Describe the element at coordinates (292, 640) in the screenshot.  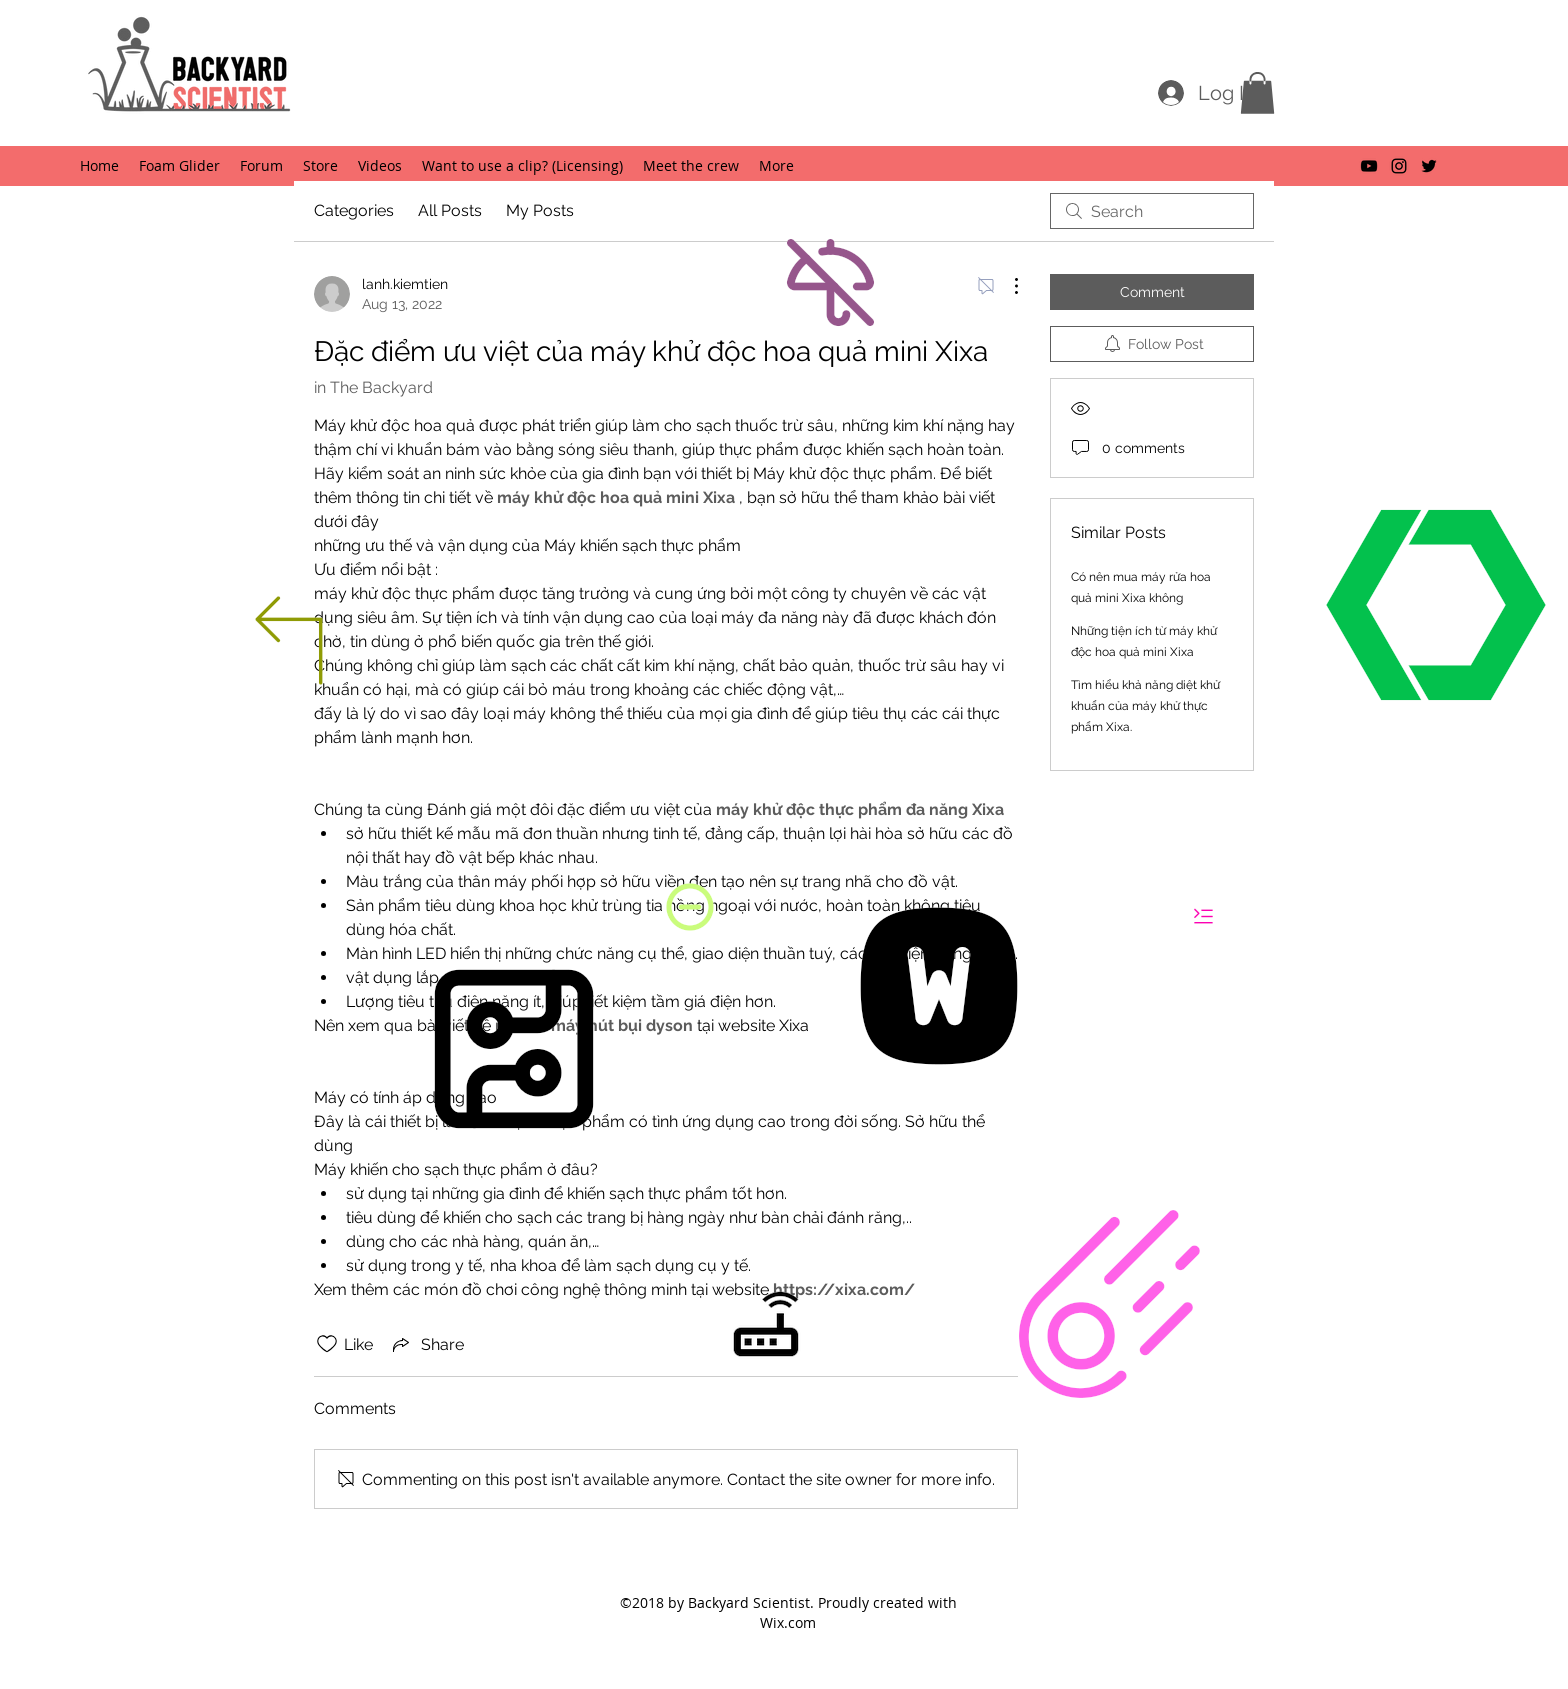
I see `undo or go back to previous action` at that location.